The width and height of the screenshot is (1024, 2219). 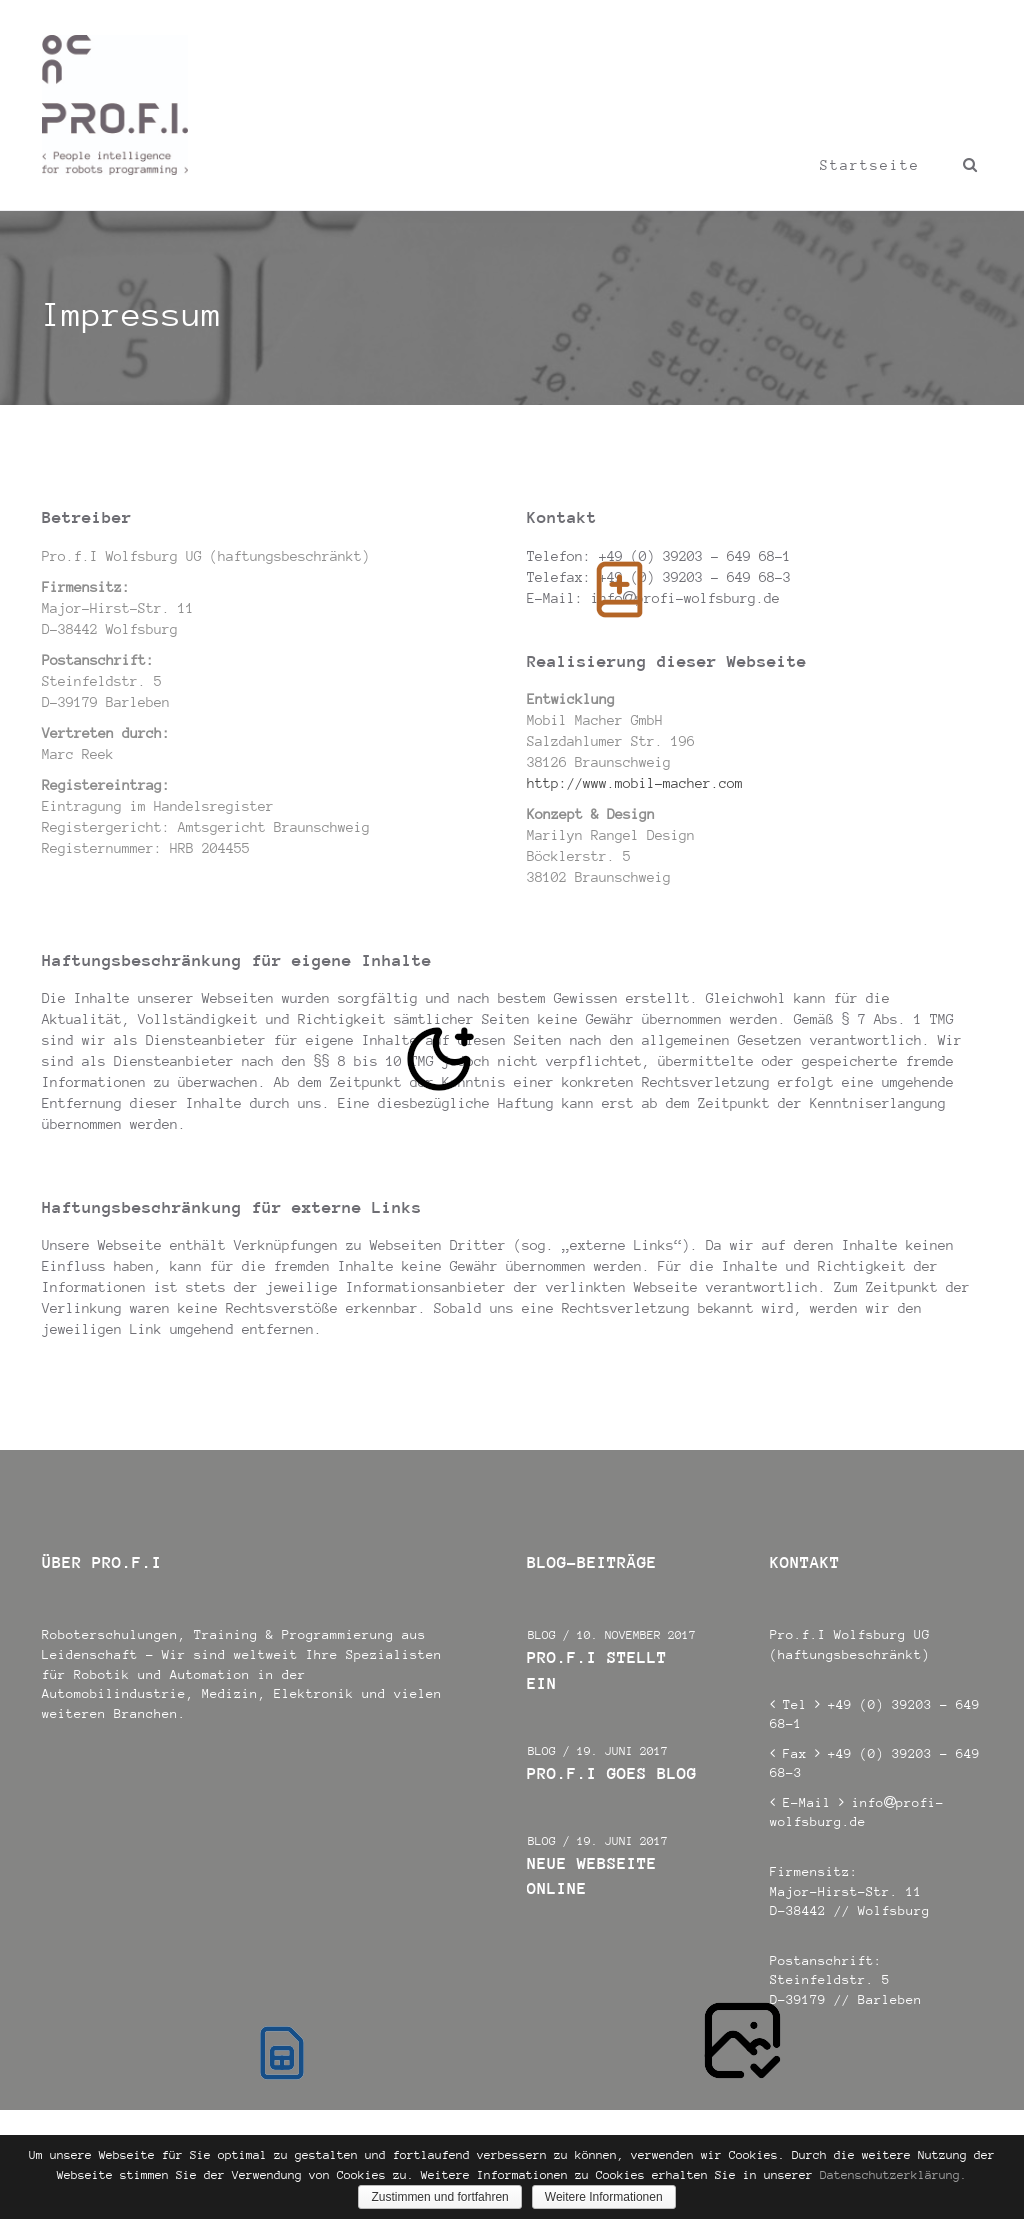 I want to click on manage SIM card settings, so click(x=282, y=2053).